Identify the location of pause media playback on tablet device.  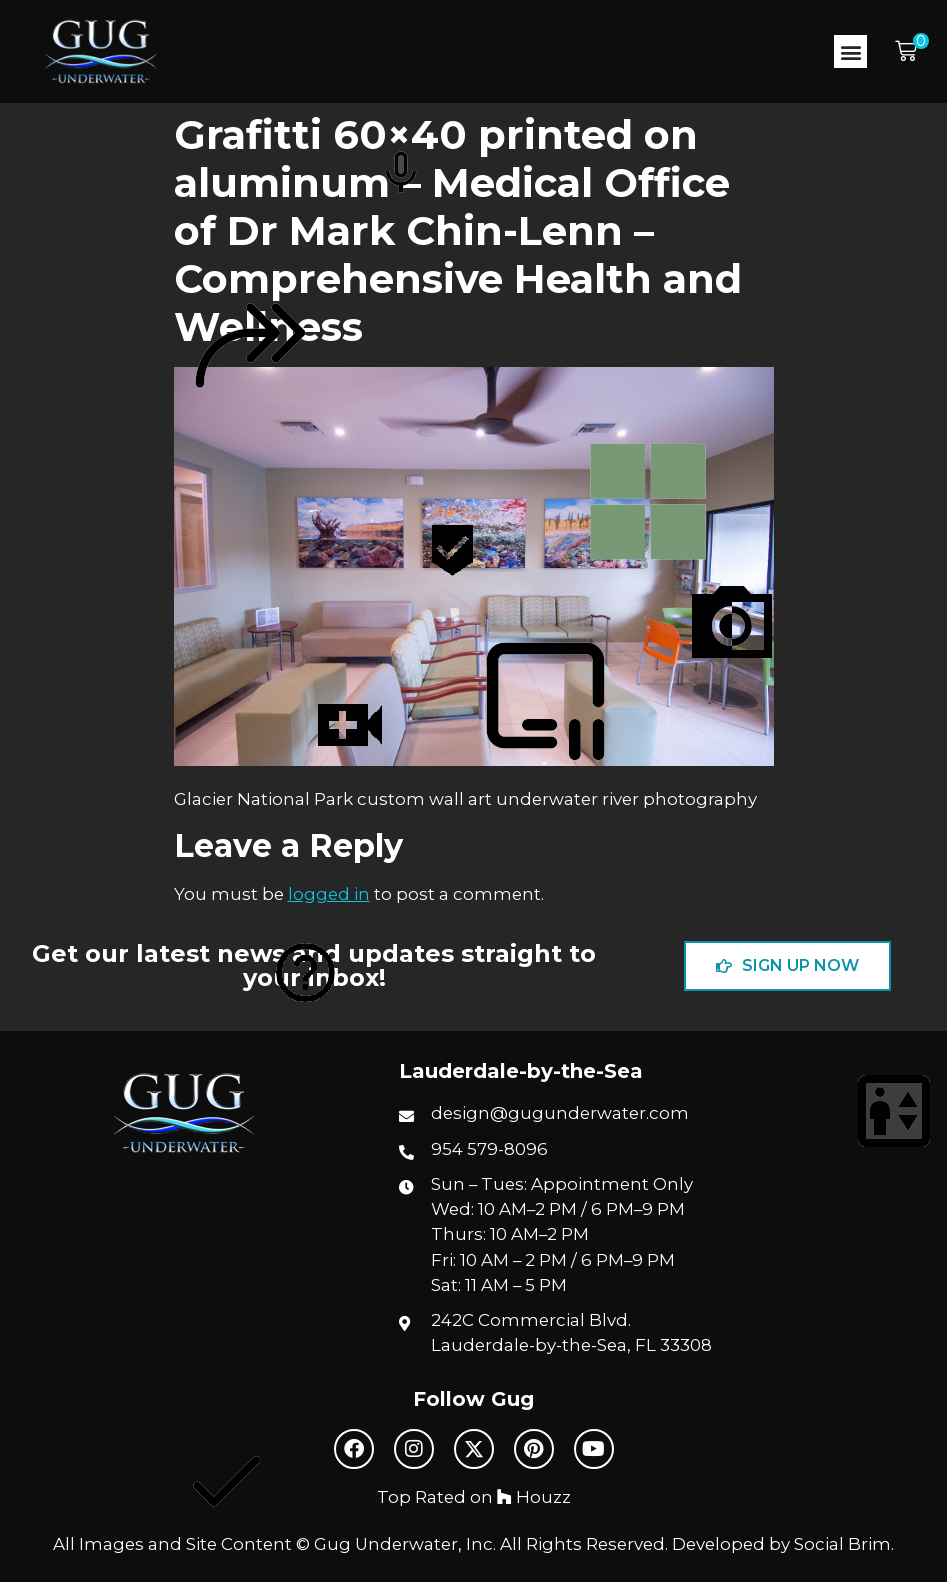
(545, 695).